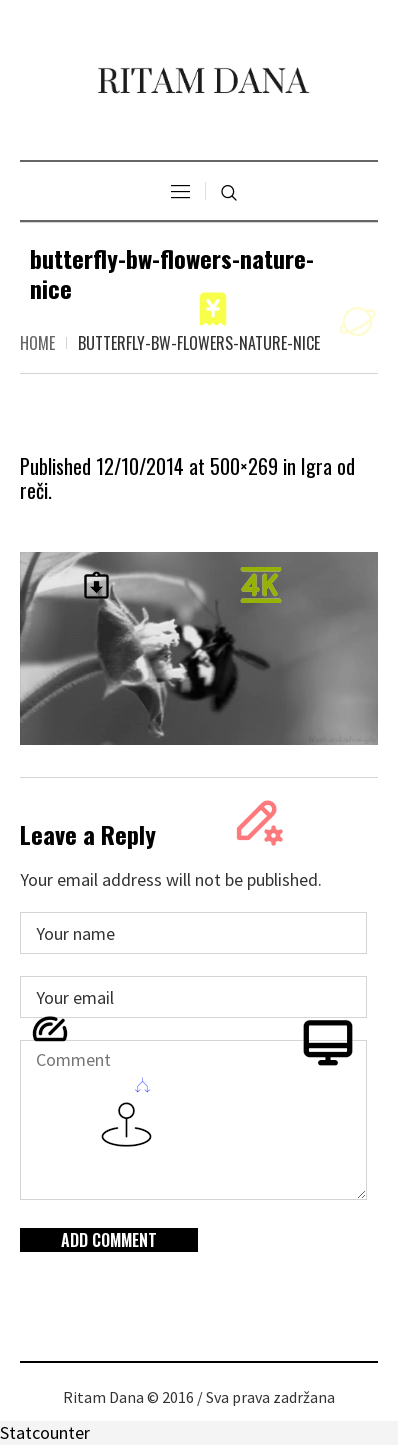 This screenshot has width=398, height=1445. Describe the element at coordinates (142, 1085) in the screenshot. I see `split content into multiple paths` at that location.